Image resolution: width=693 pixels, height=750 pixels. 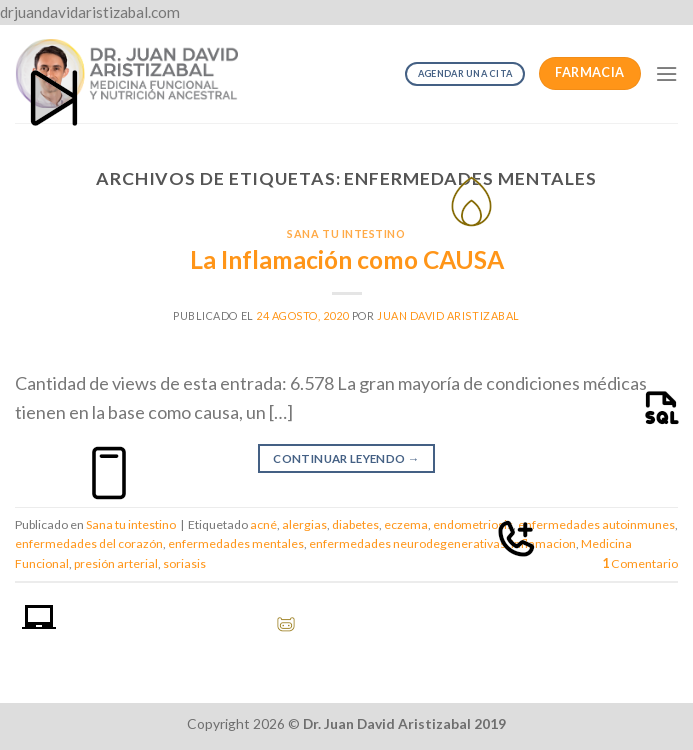 What do you see at coordinates (286, 624) in the screenshot?
I see `finn the human character icon from adventure time` at bounding box center [286, 624].